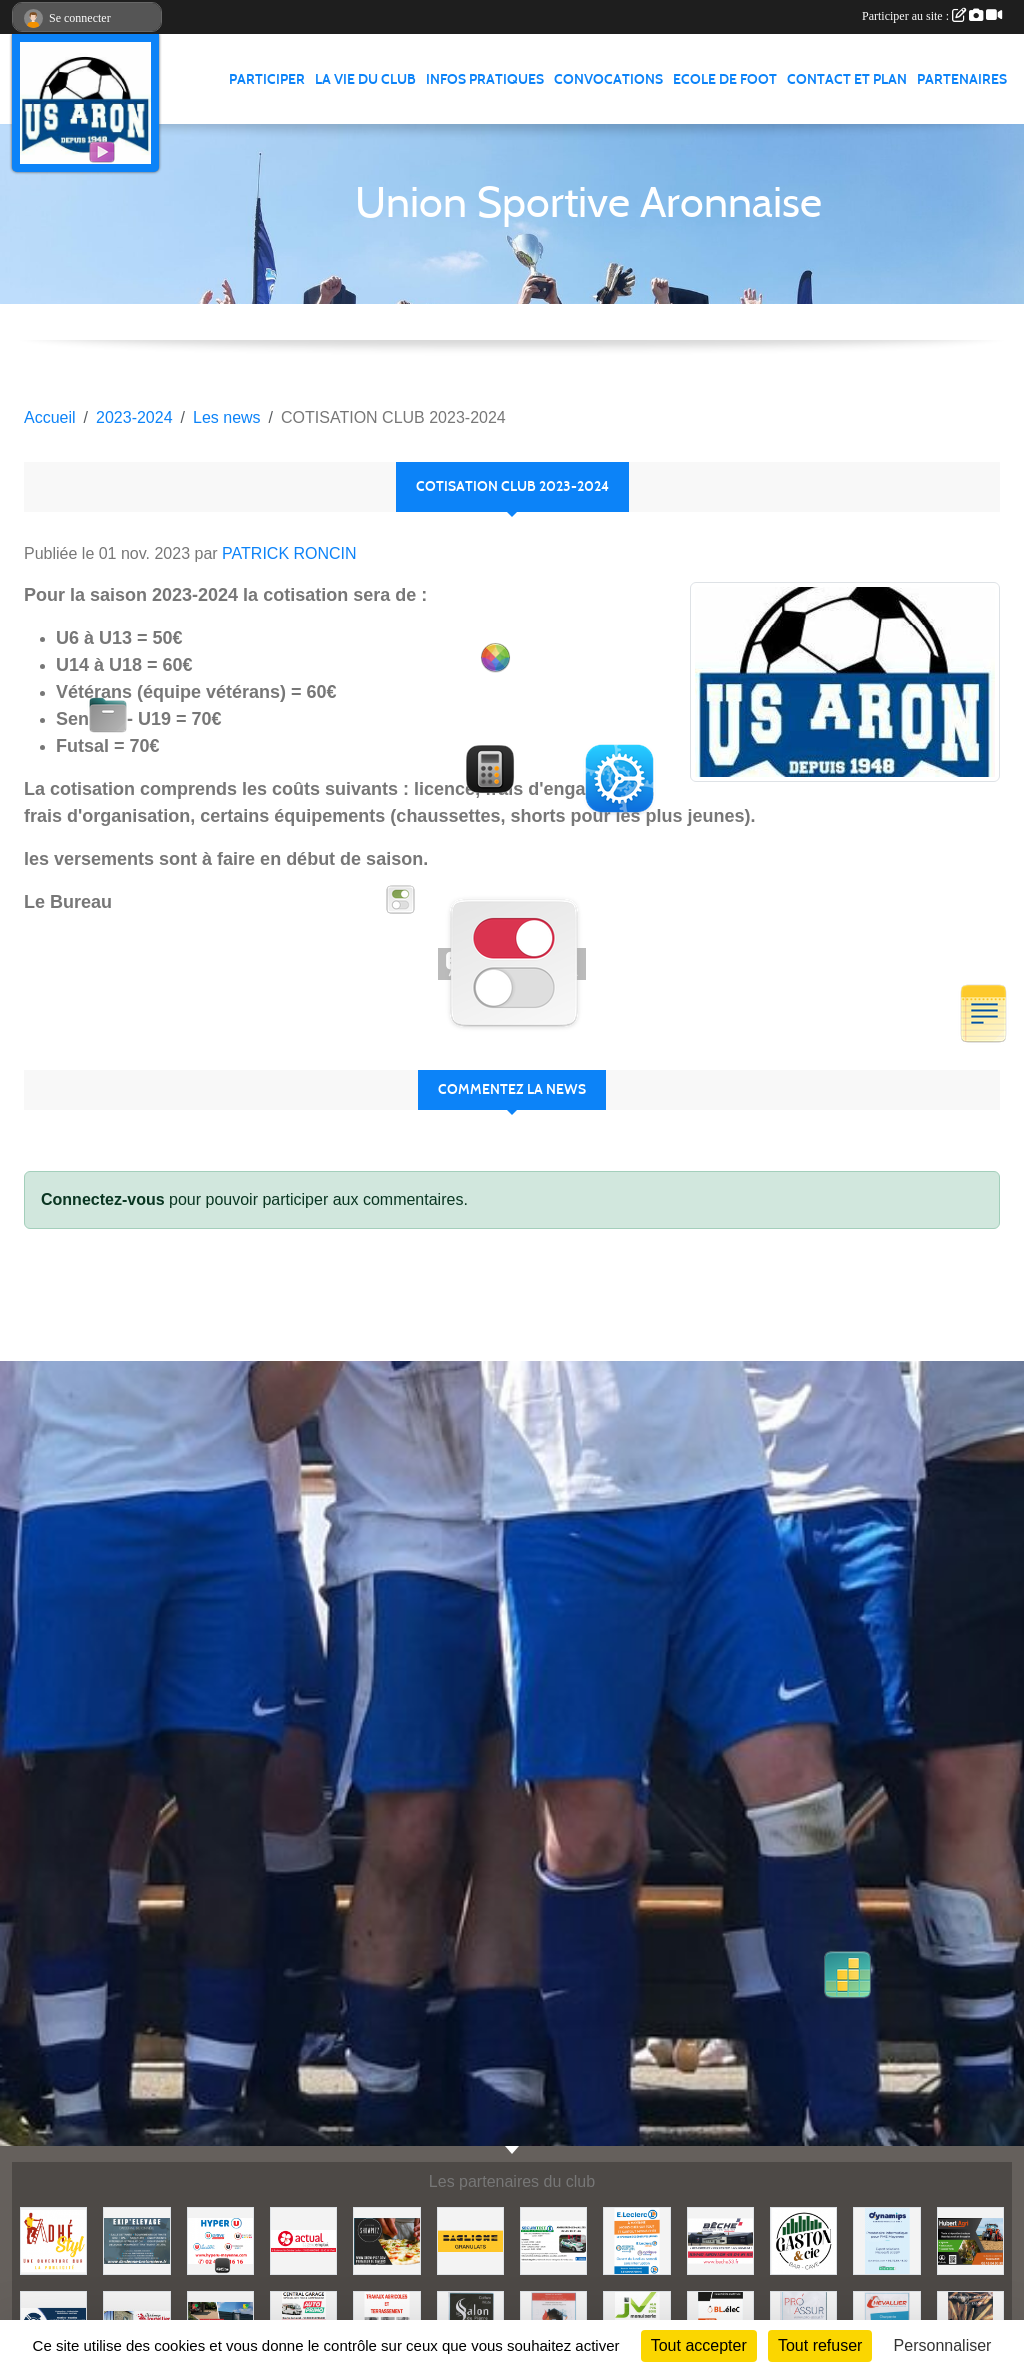 The image size is (1024, 2372). Describe the element at coordinates (490, 769) in the screenshot. I see `open the calculator app` at that location.